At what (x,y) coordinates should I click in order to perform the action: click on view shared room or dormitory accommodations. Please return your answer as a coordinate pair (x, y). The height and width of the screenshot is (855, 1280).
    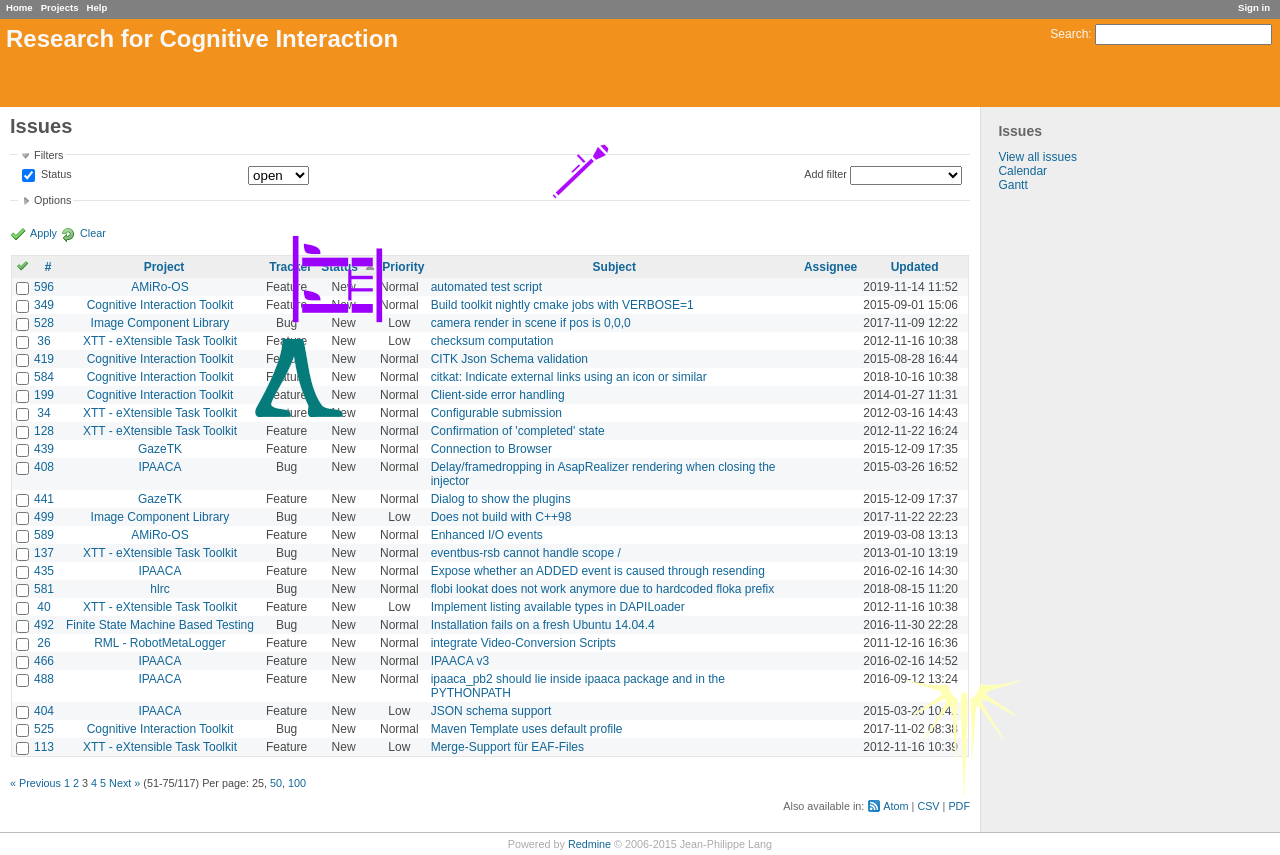
    Looking at the image, I should click on (337, 277).